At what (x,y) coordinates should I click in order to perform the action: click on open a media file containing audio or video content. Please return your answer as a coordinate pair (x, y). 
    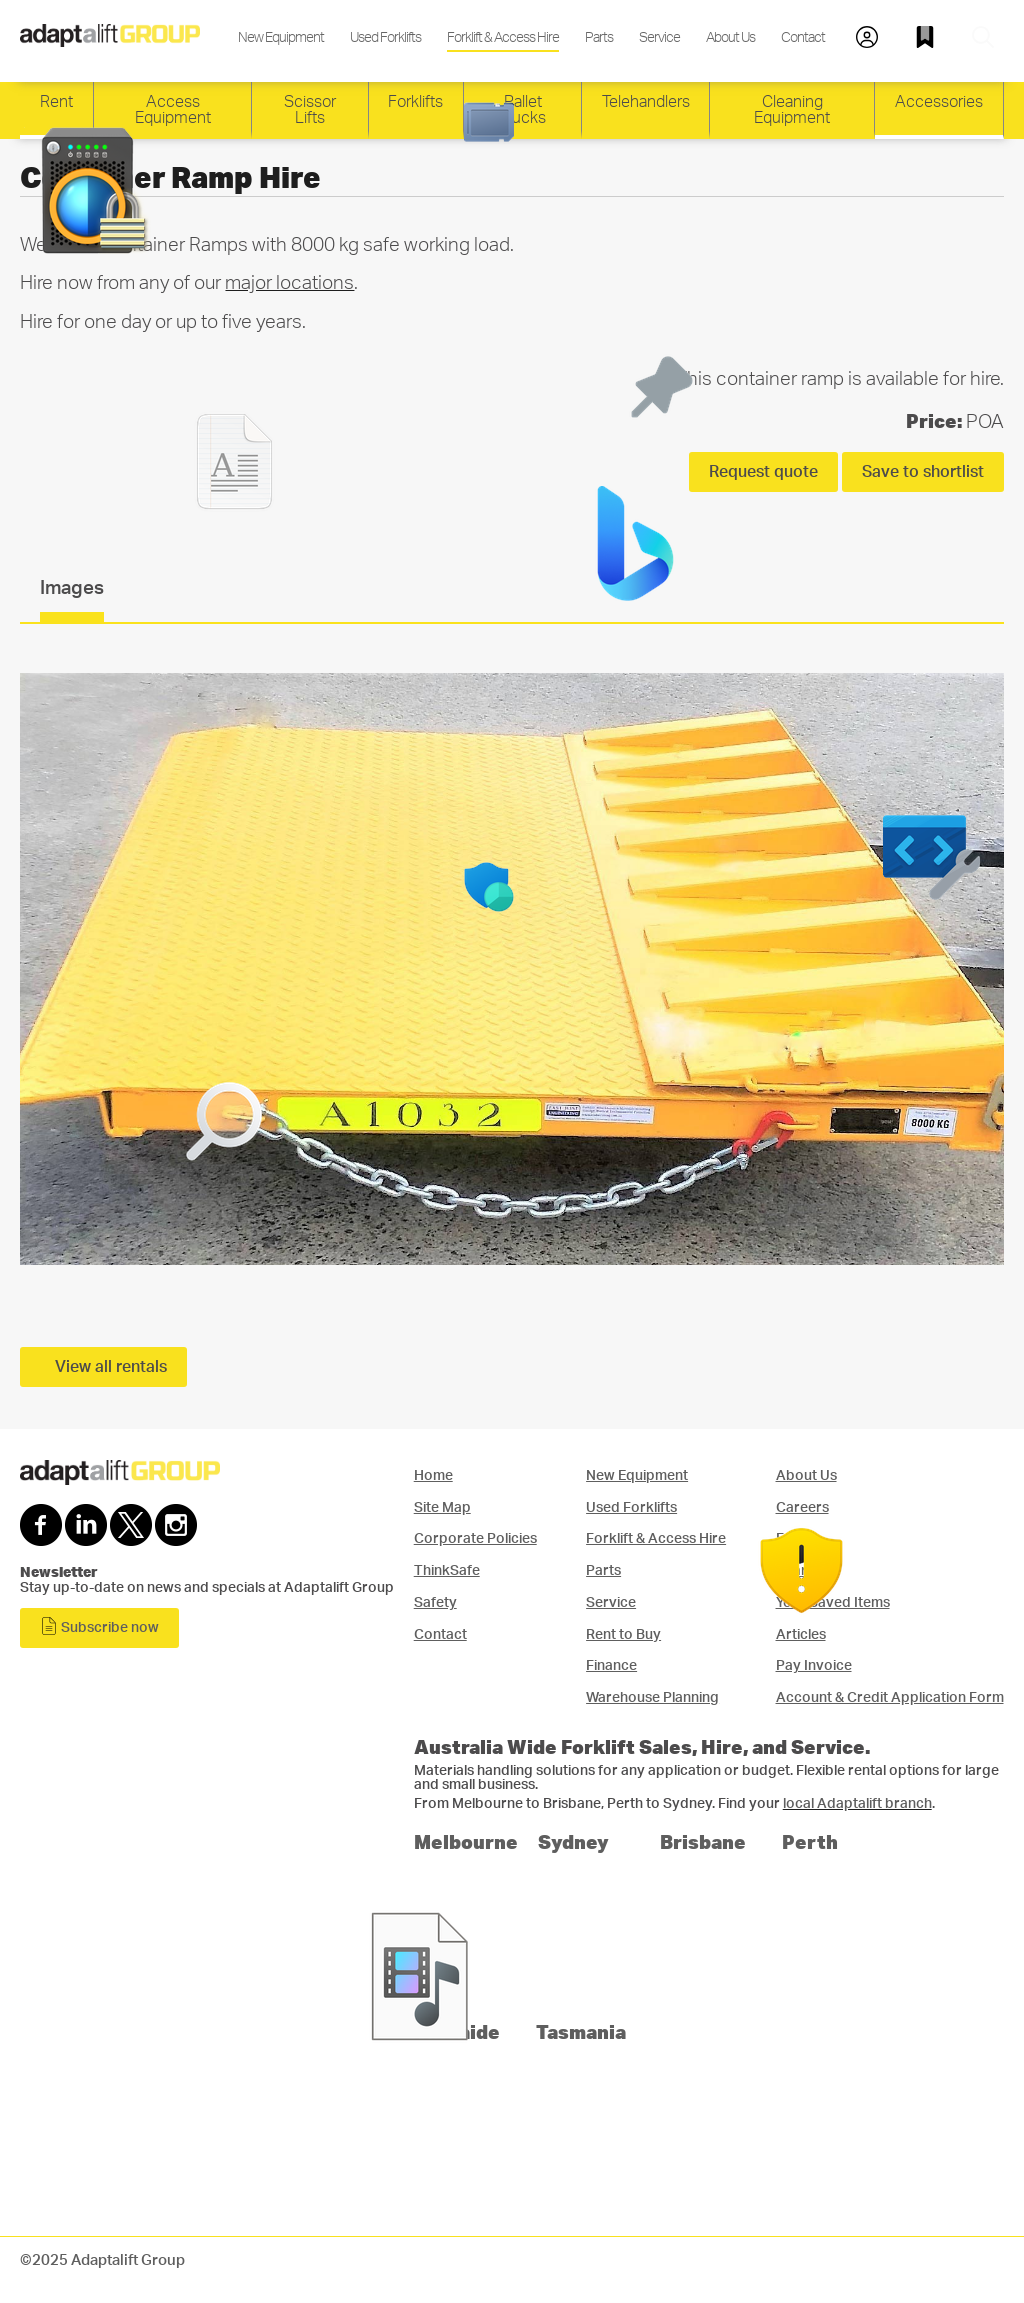
    Looking at the image, I should click on (419, 1976).